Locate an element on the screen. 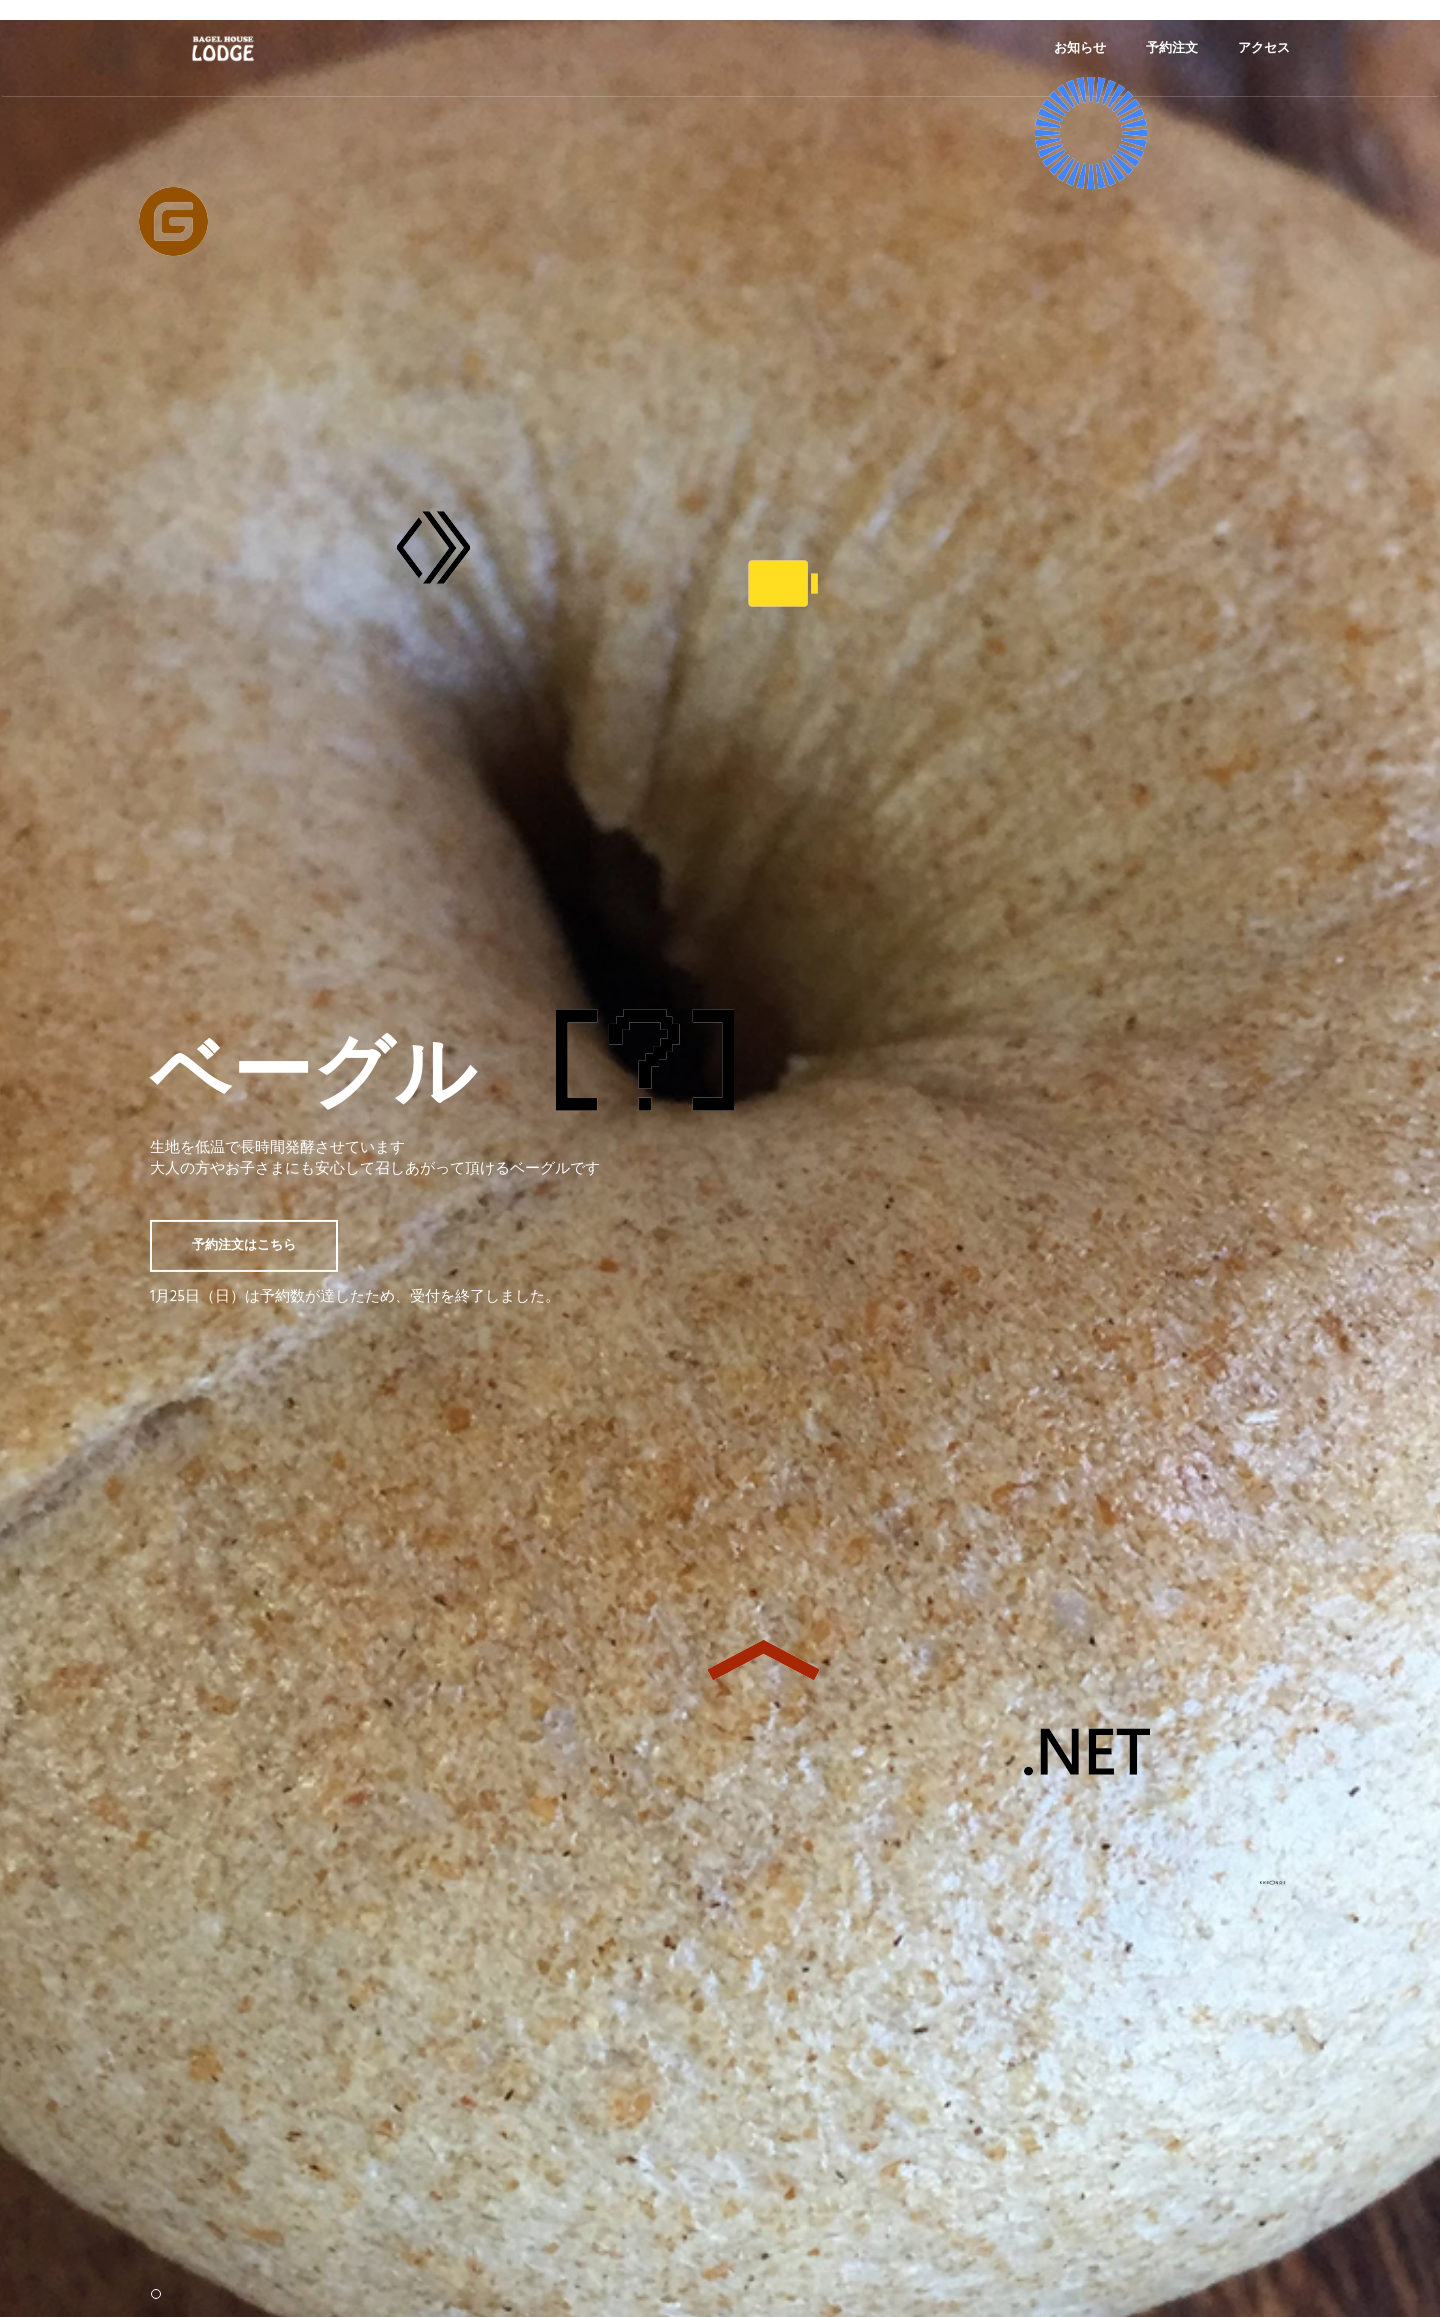 Image resolution: width=1440 pixels, height=2317 pixels. Cloudflare Workers logo is located at coordinates (433, 547).